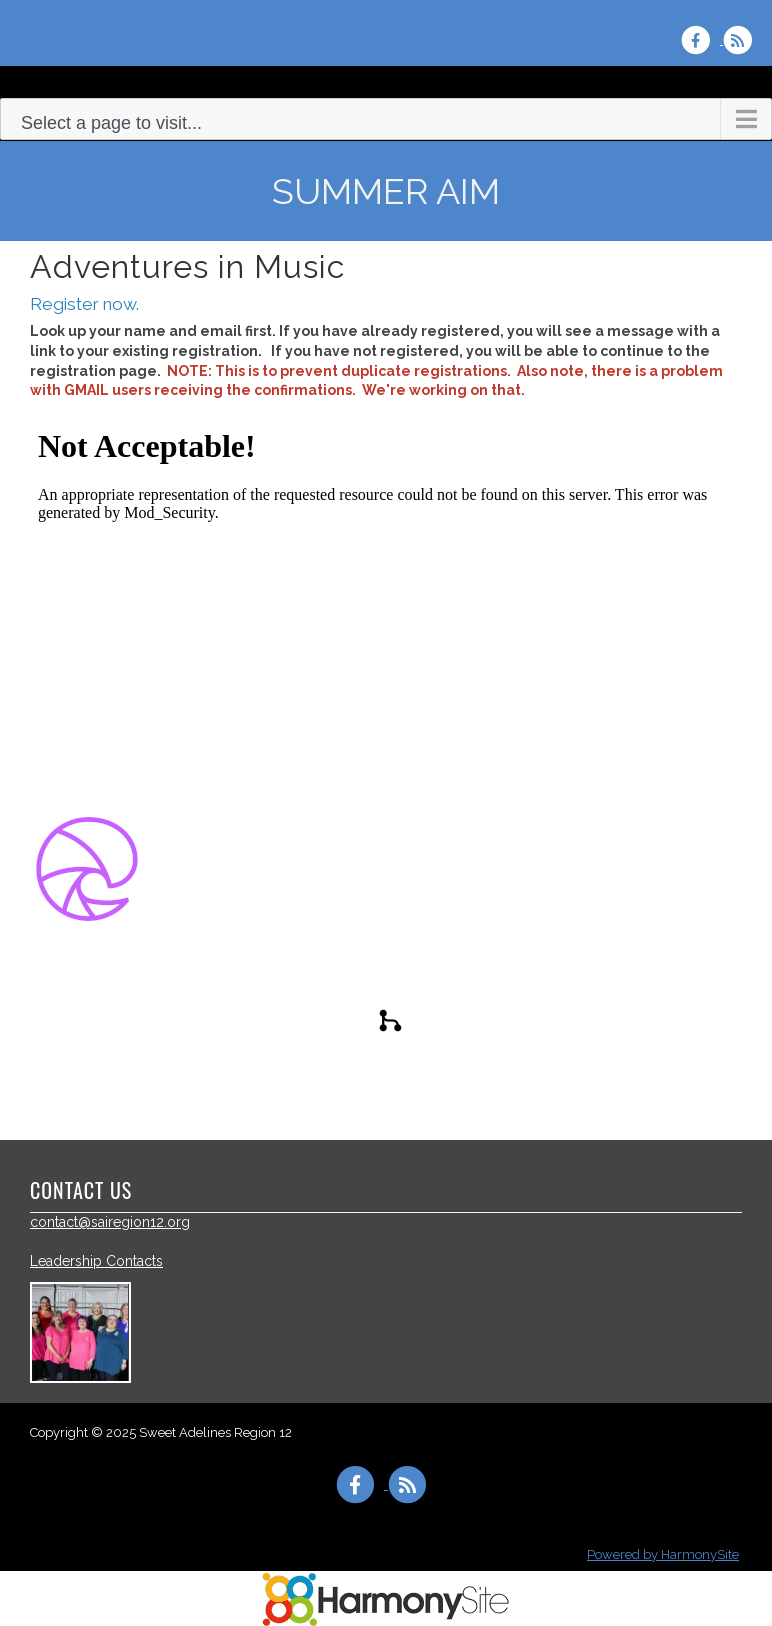  I want to click on merge branches in a git repository, so click(390, 1020).